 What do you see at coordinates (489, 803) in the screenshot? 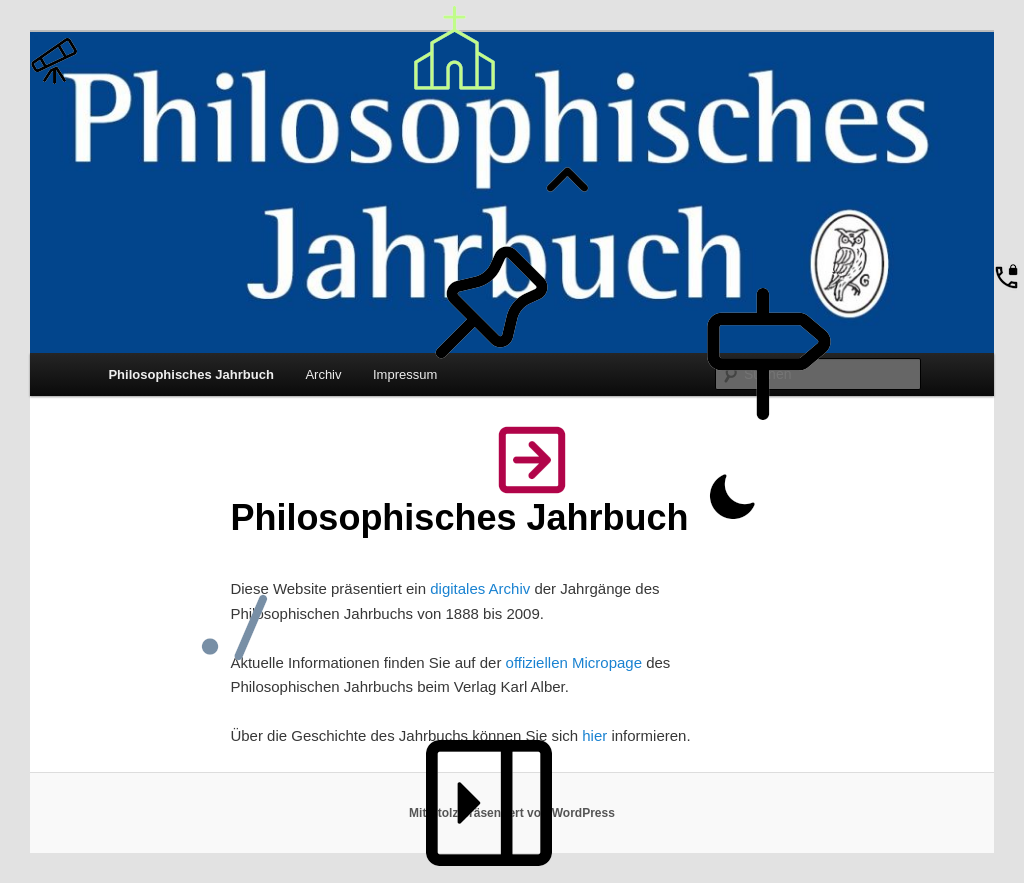
I see `collapse the sidebar panel` at bounding box center [489, 803].